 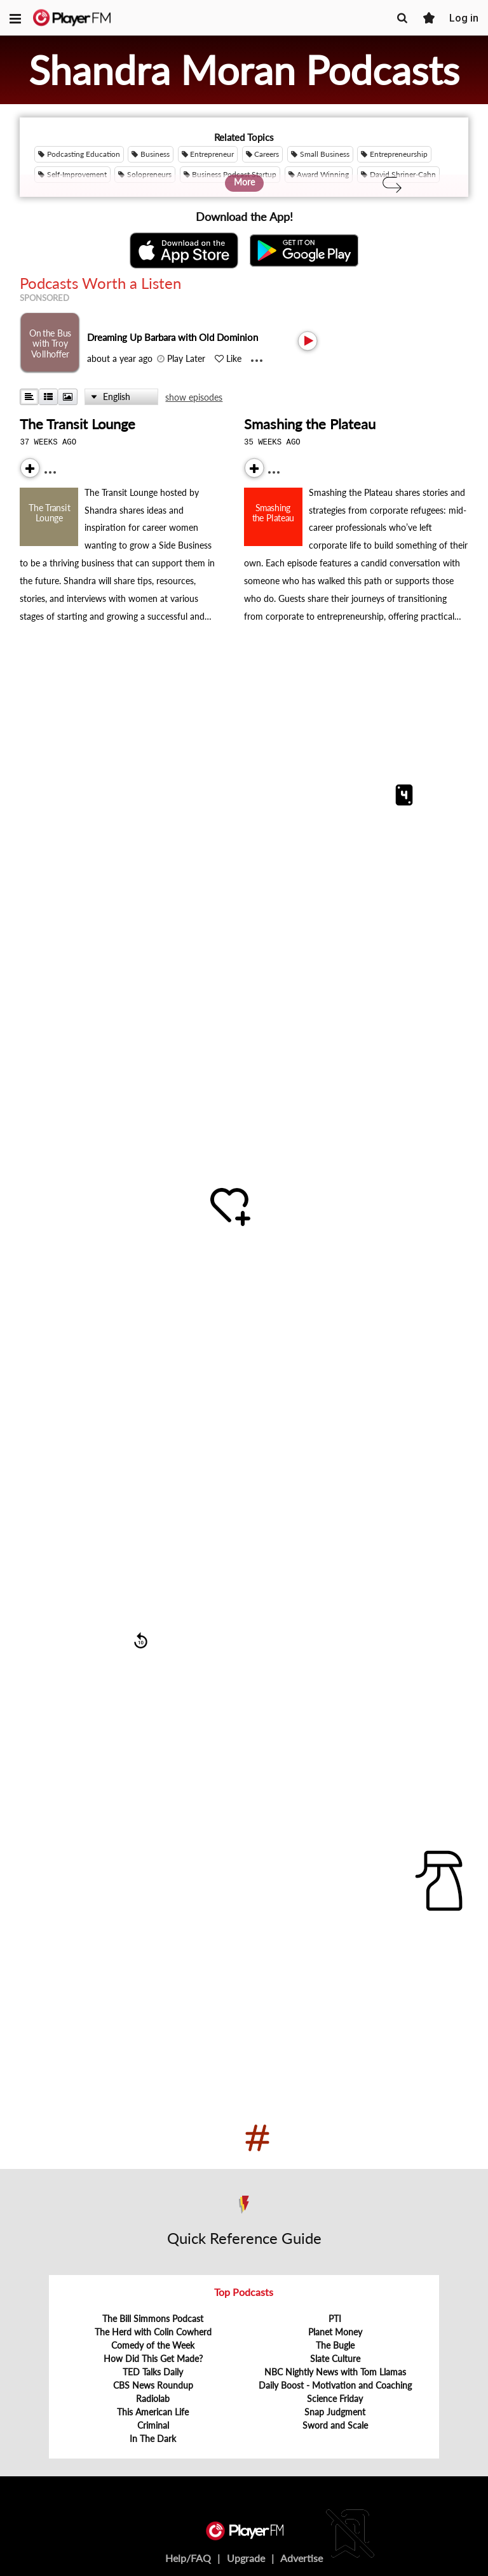 I want to click on add to favorites, so click(x=229, y=1205).